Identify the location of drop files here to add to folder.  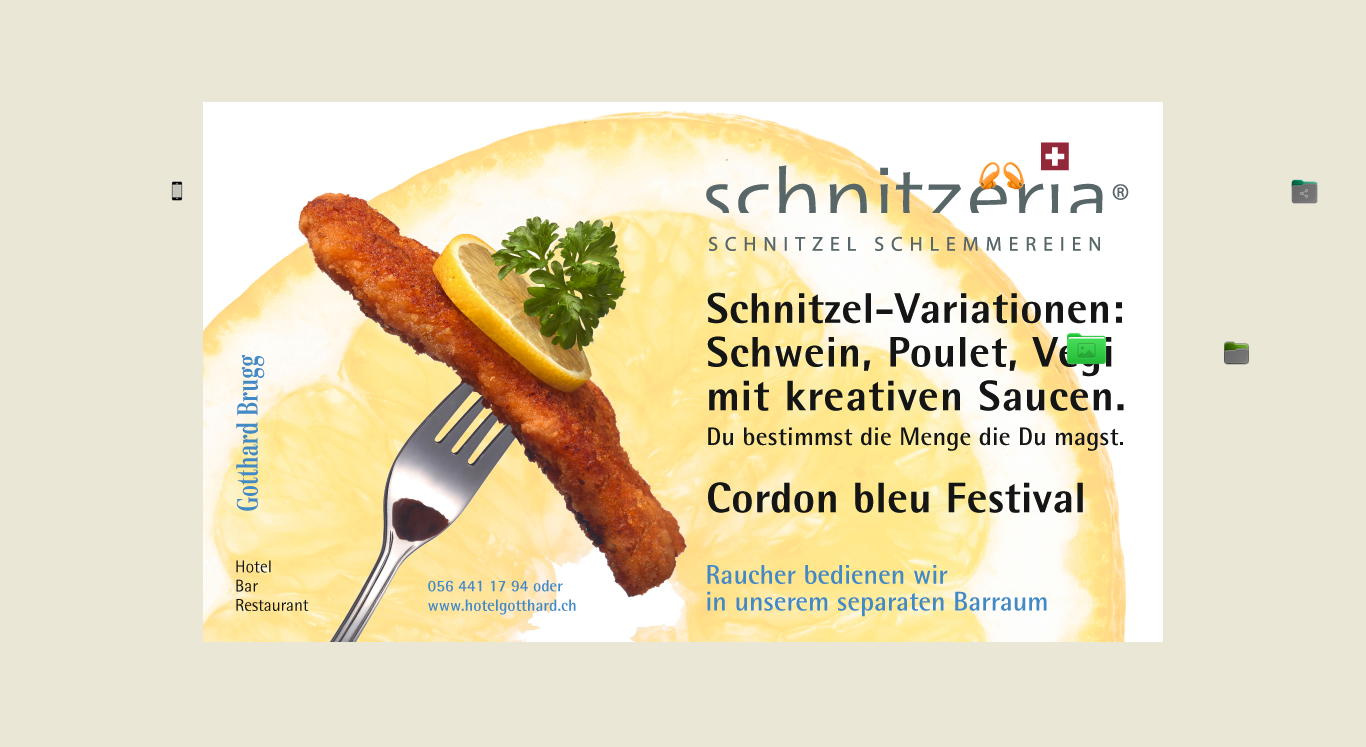
(1236, 352).